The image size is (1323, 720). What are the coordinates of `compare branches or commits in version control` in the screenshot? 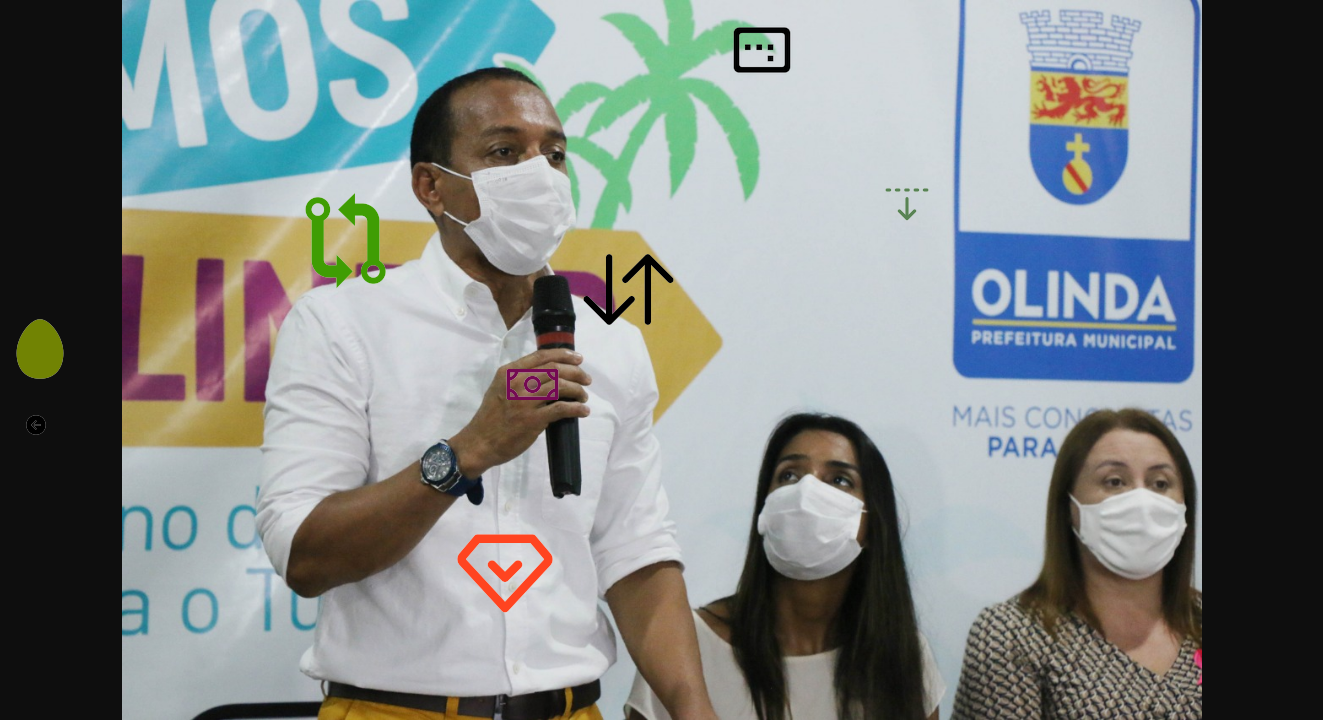 It's located at (345, 240).